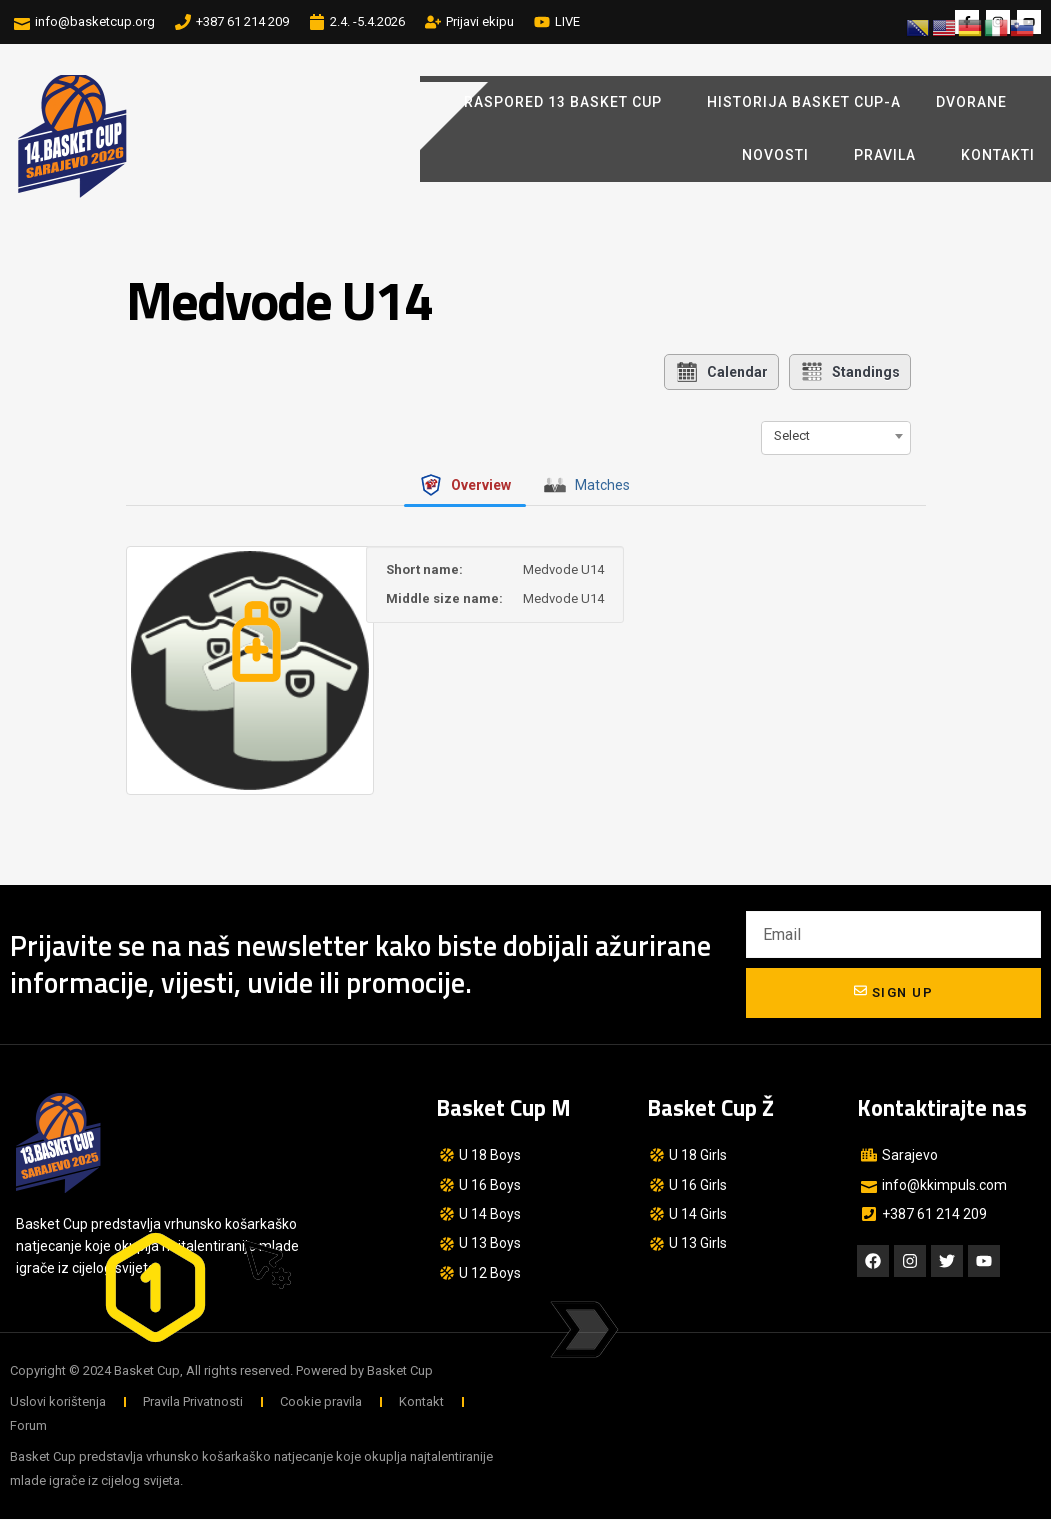 Image resolution: width=1051 pixels, height=1520 pixels. Describe the element at coordinates (155, 1287) in the screenshot. I see `indicates step one in a multi-step process` at that location.